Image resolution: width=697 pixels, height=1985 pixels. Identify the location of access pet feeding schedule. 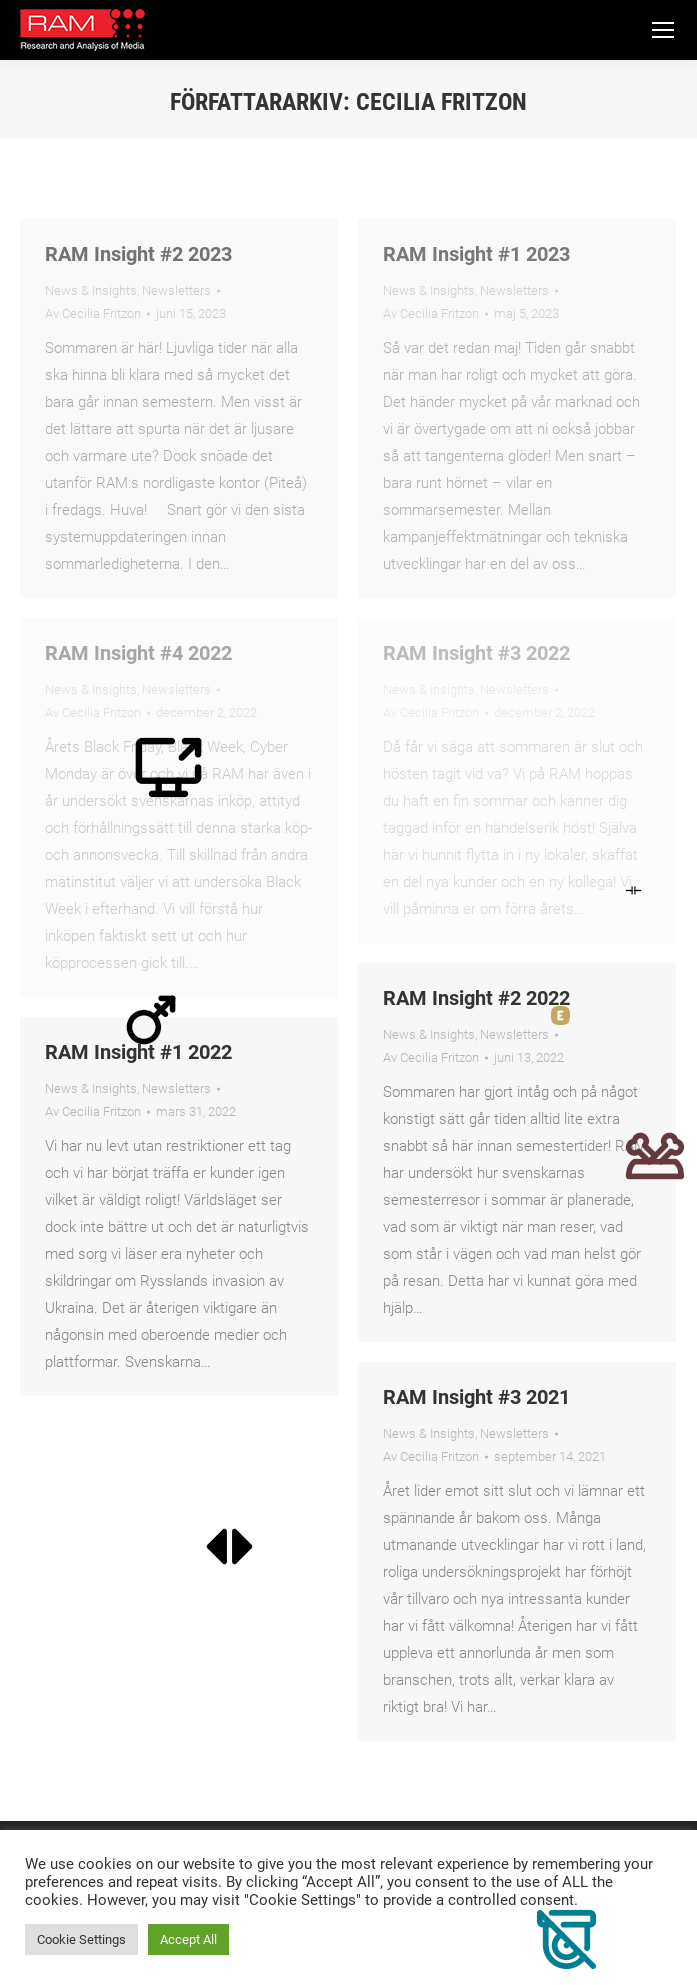
(655, 1153).